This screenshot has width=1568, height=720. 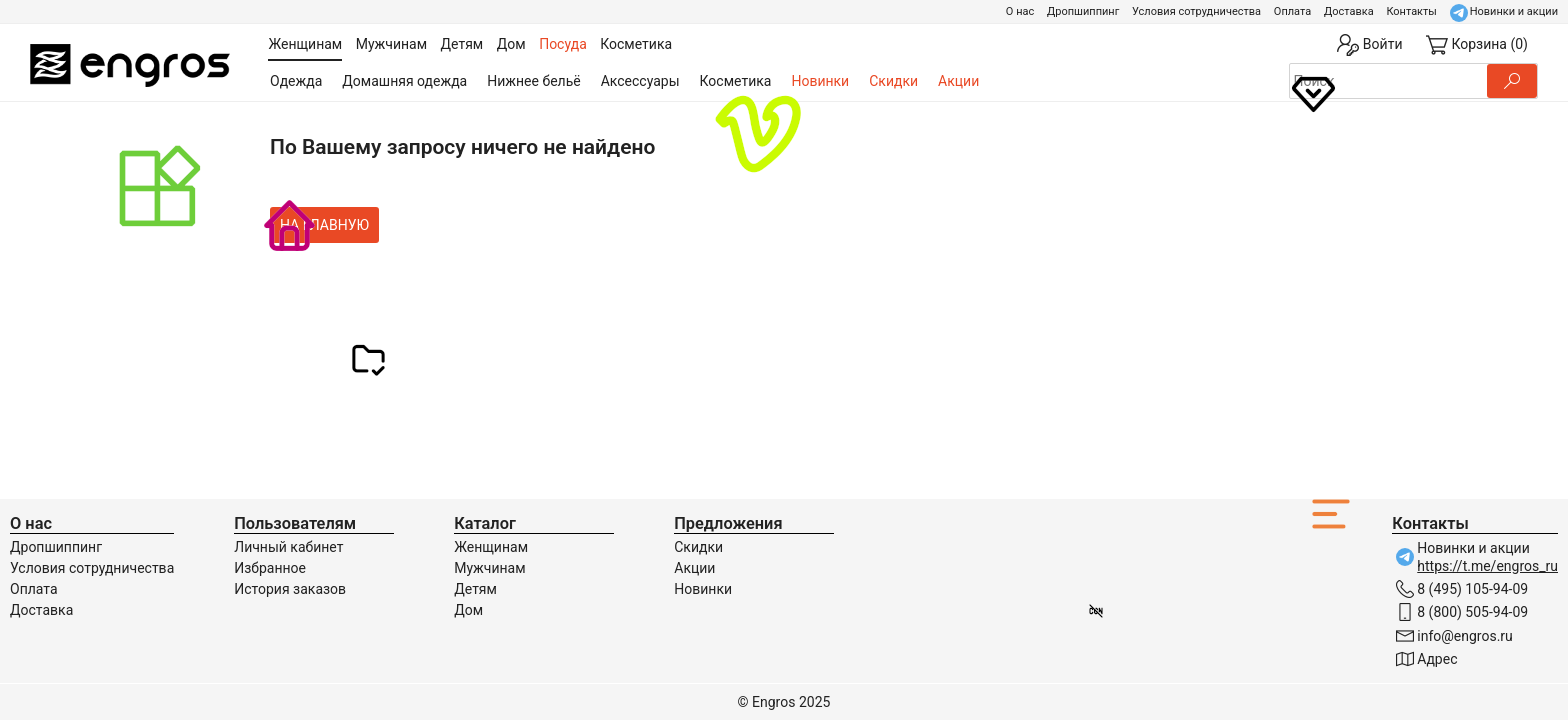 What do you see at coordinates (1331, 514) in the screenshot?
I see `align text to the left` at bounding box center [1331, 514].